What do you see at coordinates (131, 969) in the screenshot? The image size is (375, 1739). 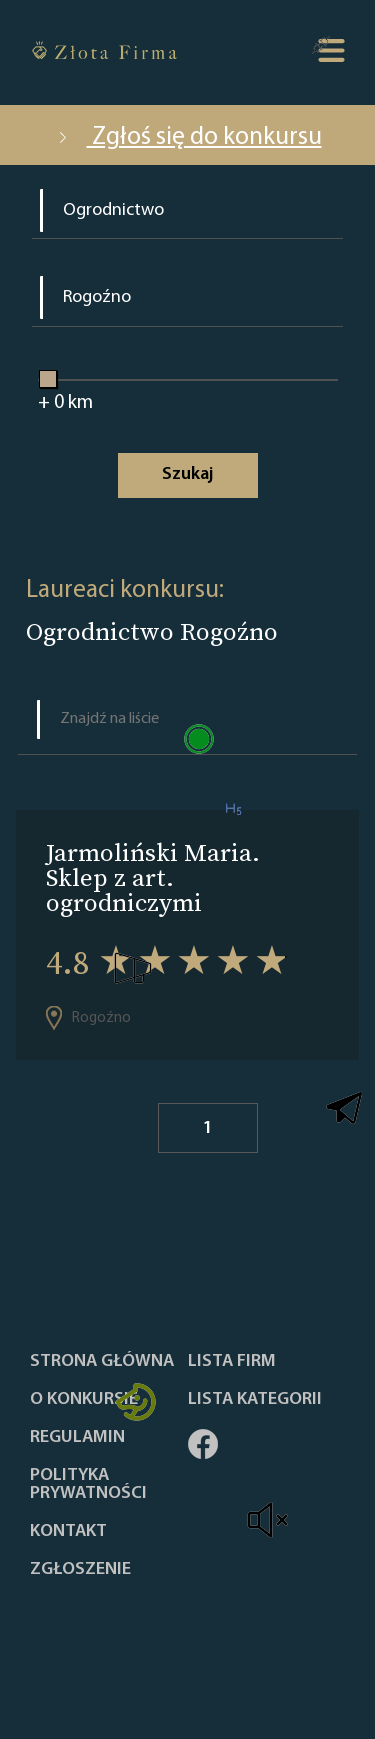 I see `make an announcement` at bounding box center [131, 969].